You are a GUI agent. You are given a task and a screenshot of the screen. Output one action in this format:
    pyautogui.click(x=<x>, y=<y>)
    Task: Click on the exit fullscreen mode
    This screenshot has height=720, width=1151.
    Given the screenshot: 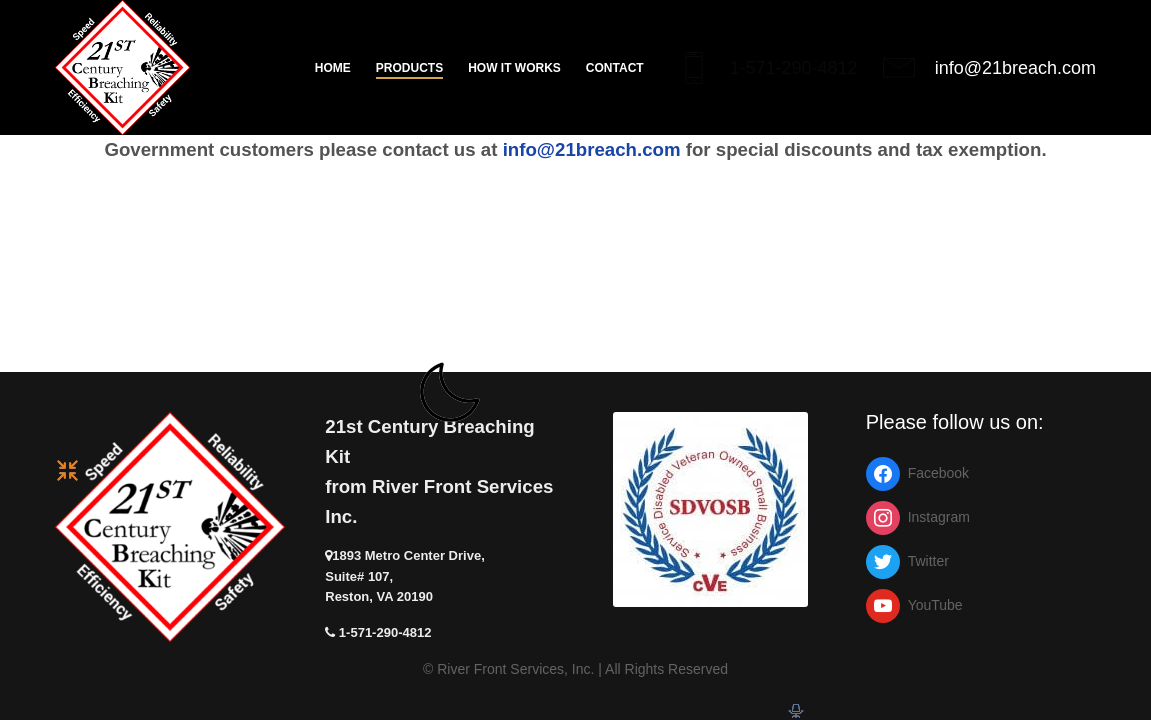 What is the action you would take?
    pyautogui.click(x=67, y=470)
    